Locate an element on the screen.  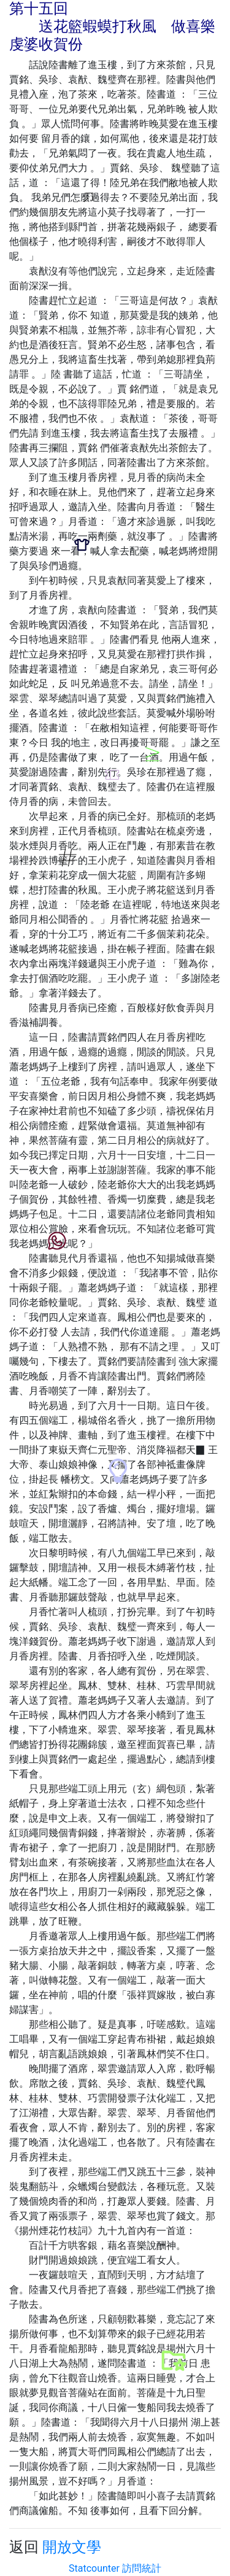
browse clothing or apparel items is located at coordinates (82, 545).